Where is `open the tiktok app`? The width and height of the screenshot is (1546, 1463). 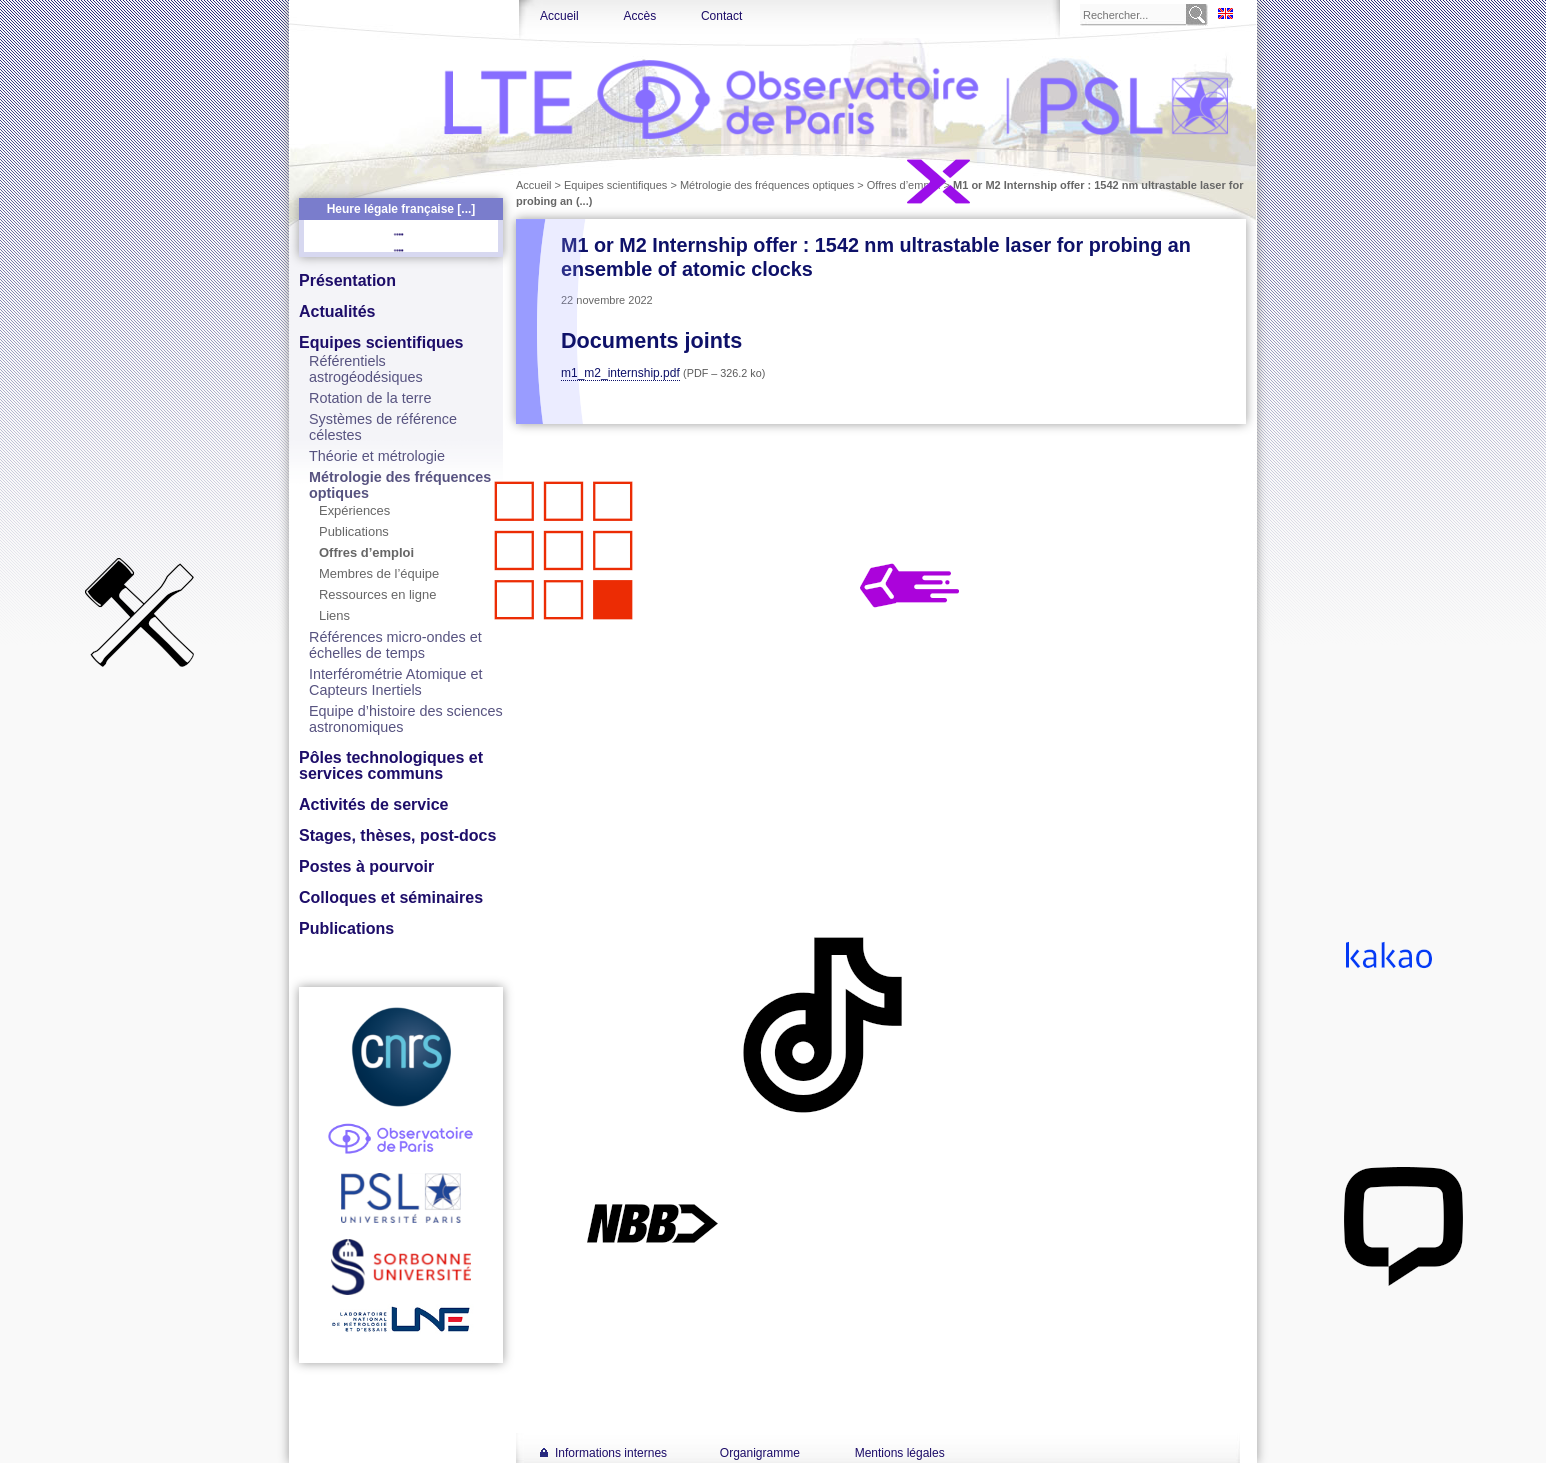
open the tiktok app is located at coordinates (823, 1025).